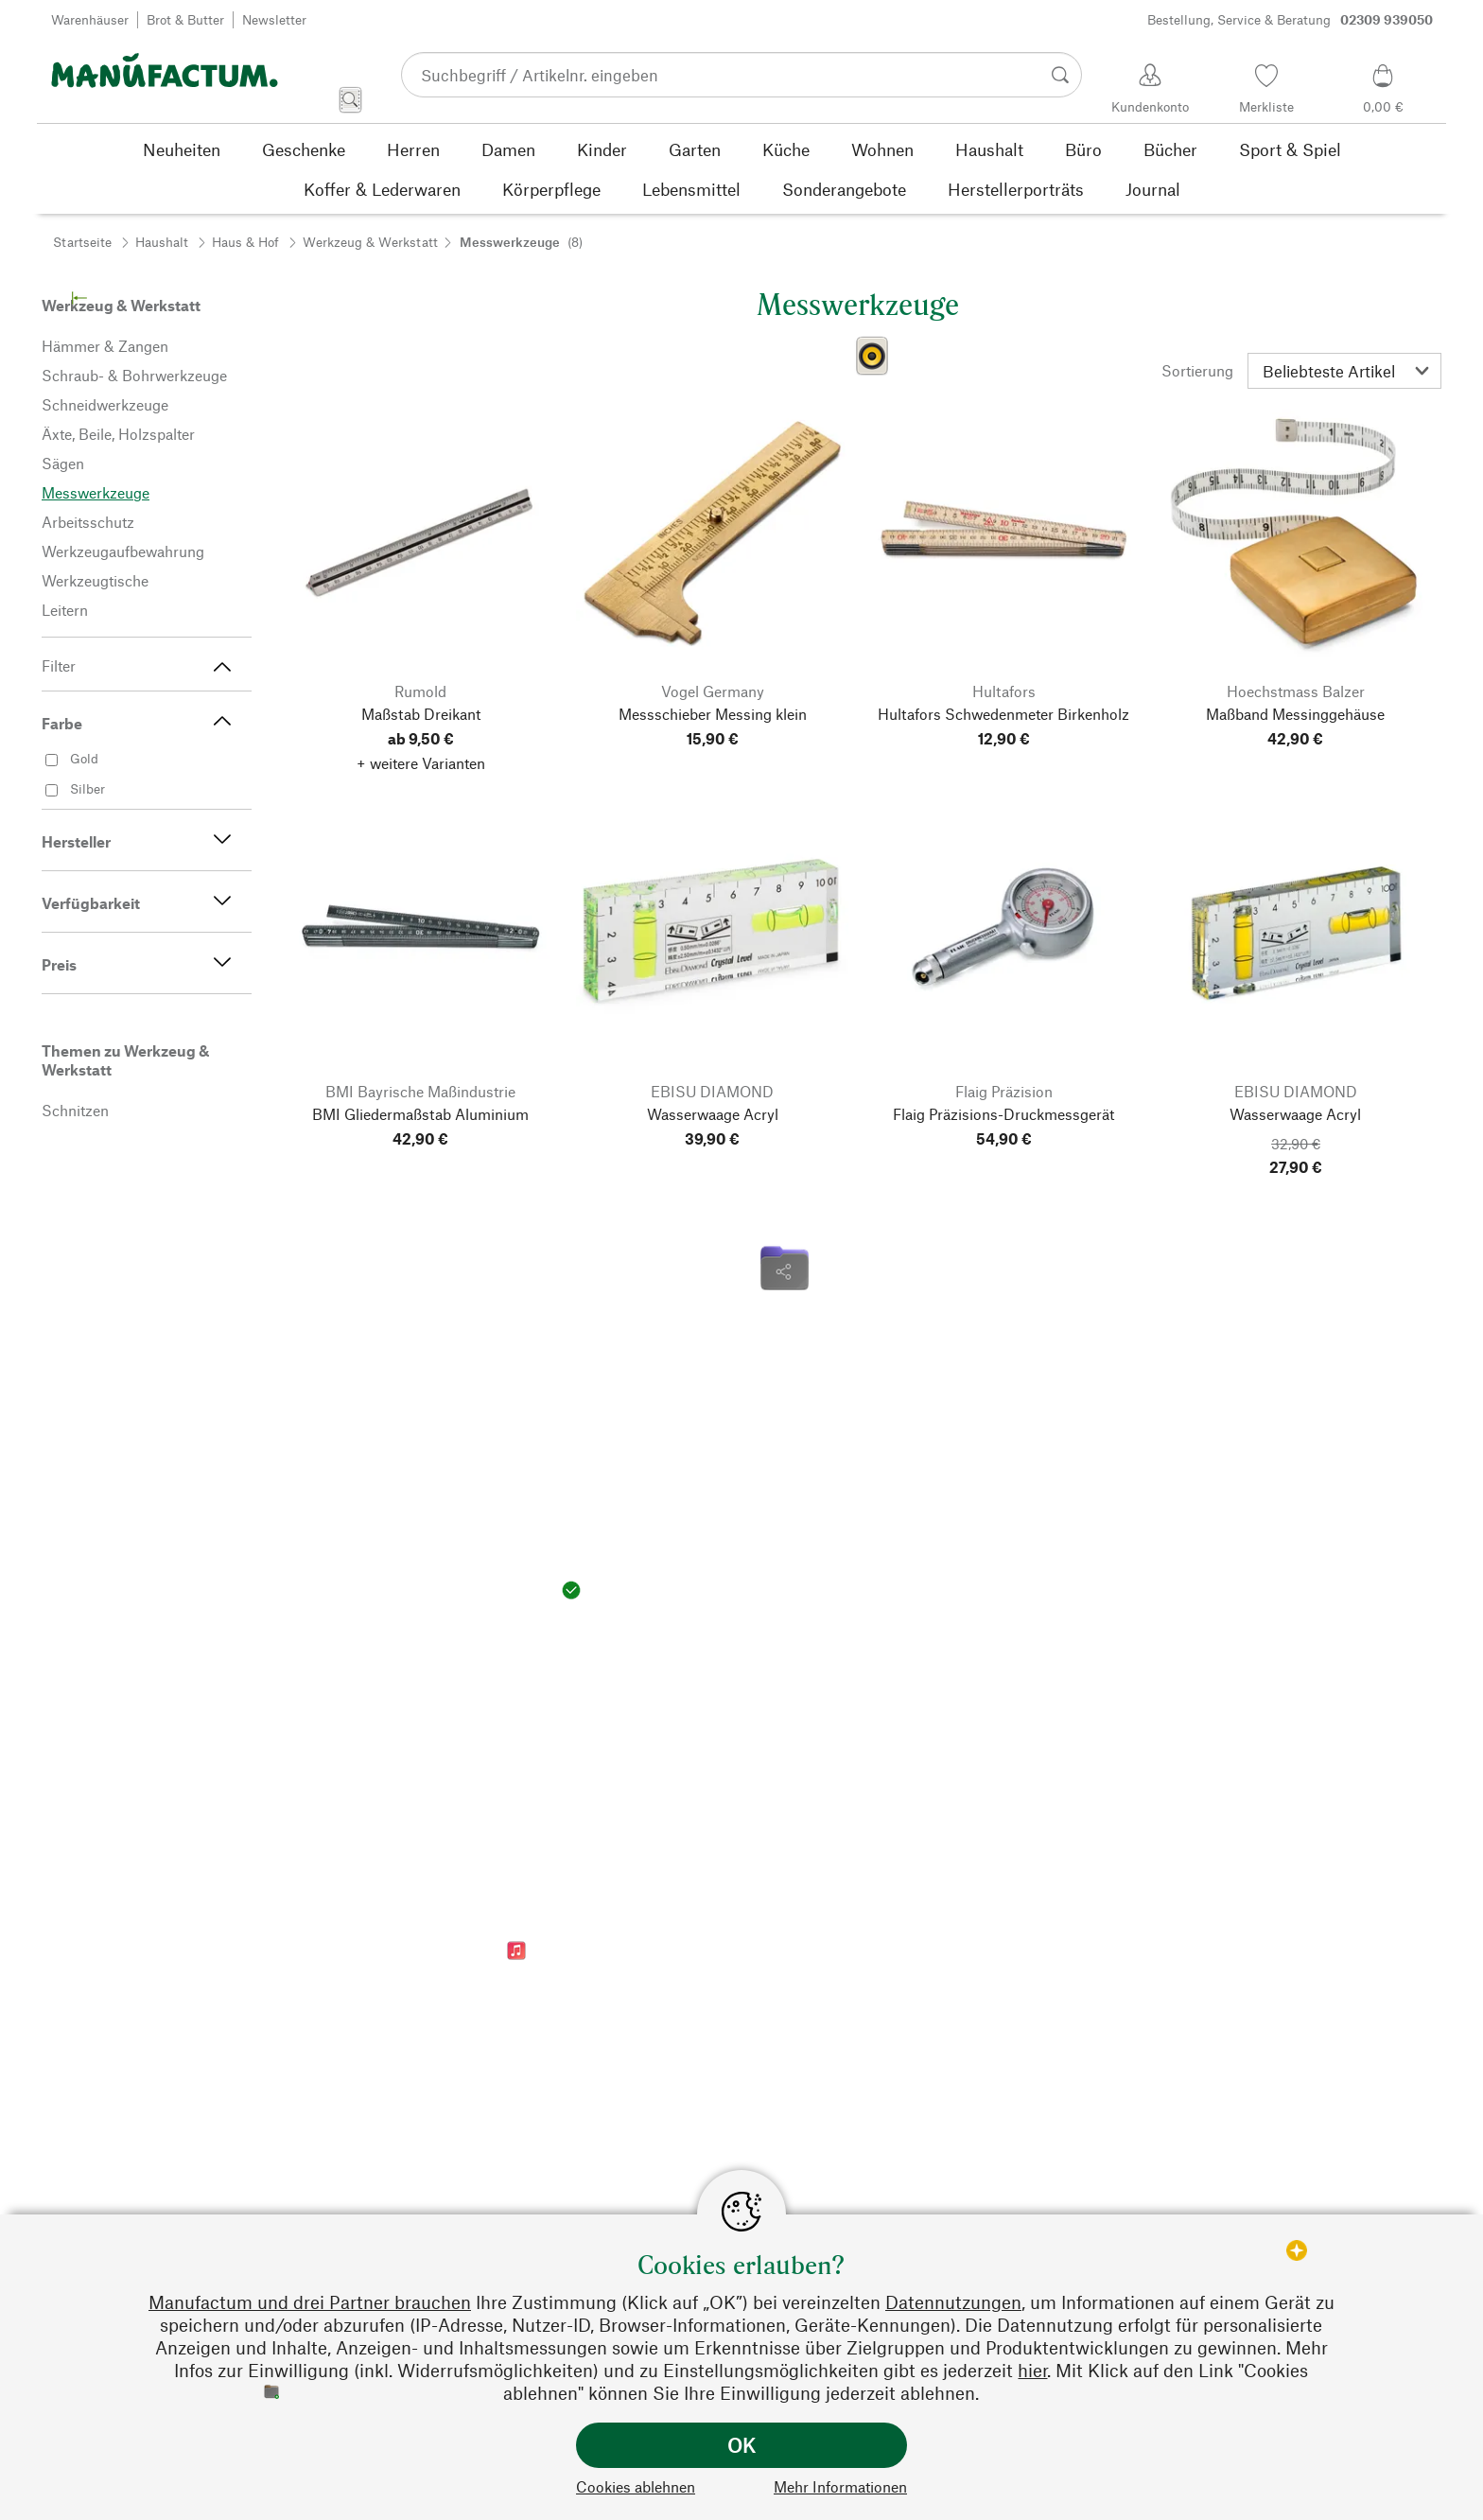 This screenshot has width=1483, height=2520. I want to click on go to the first item in a list or sequence, so click(79, 298).